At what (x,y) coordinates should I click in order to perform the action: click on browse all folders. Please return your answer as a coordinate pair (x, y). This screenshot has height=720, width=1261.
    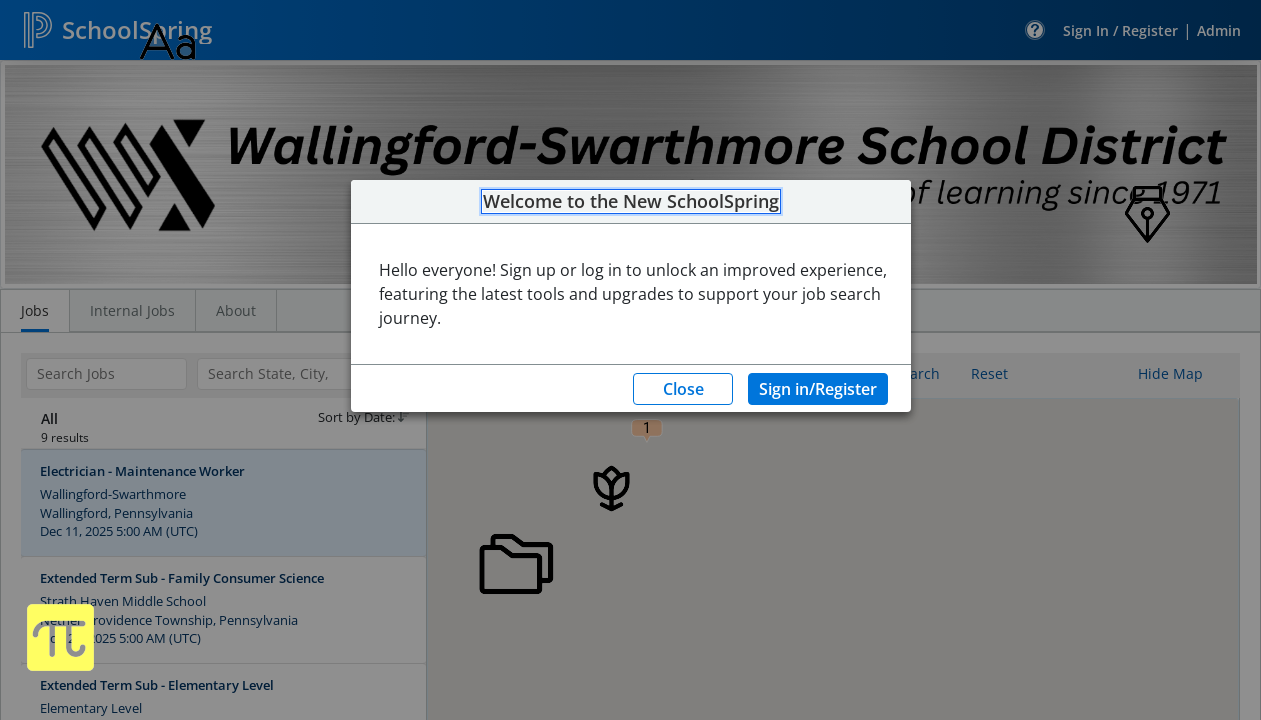
    Looking at the image, I should click on (515, 564).